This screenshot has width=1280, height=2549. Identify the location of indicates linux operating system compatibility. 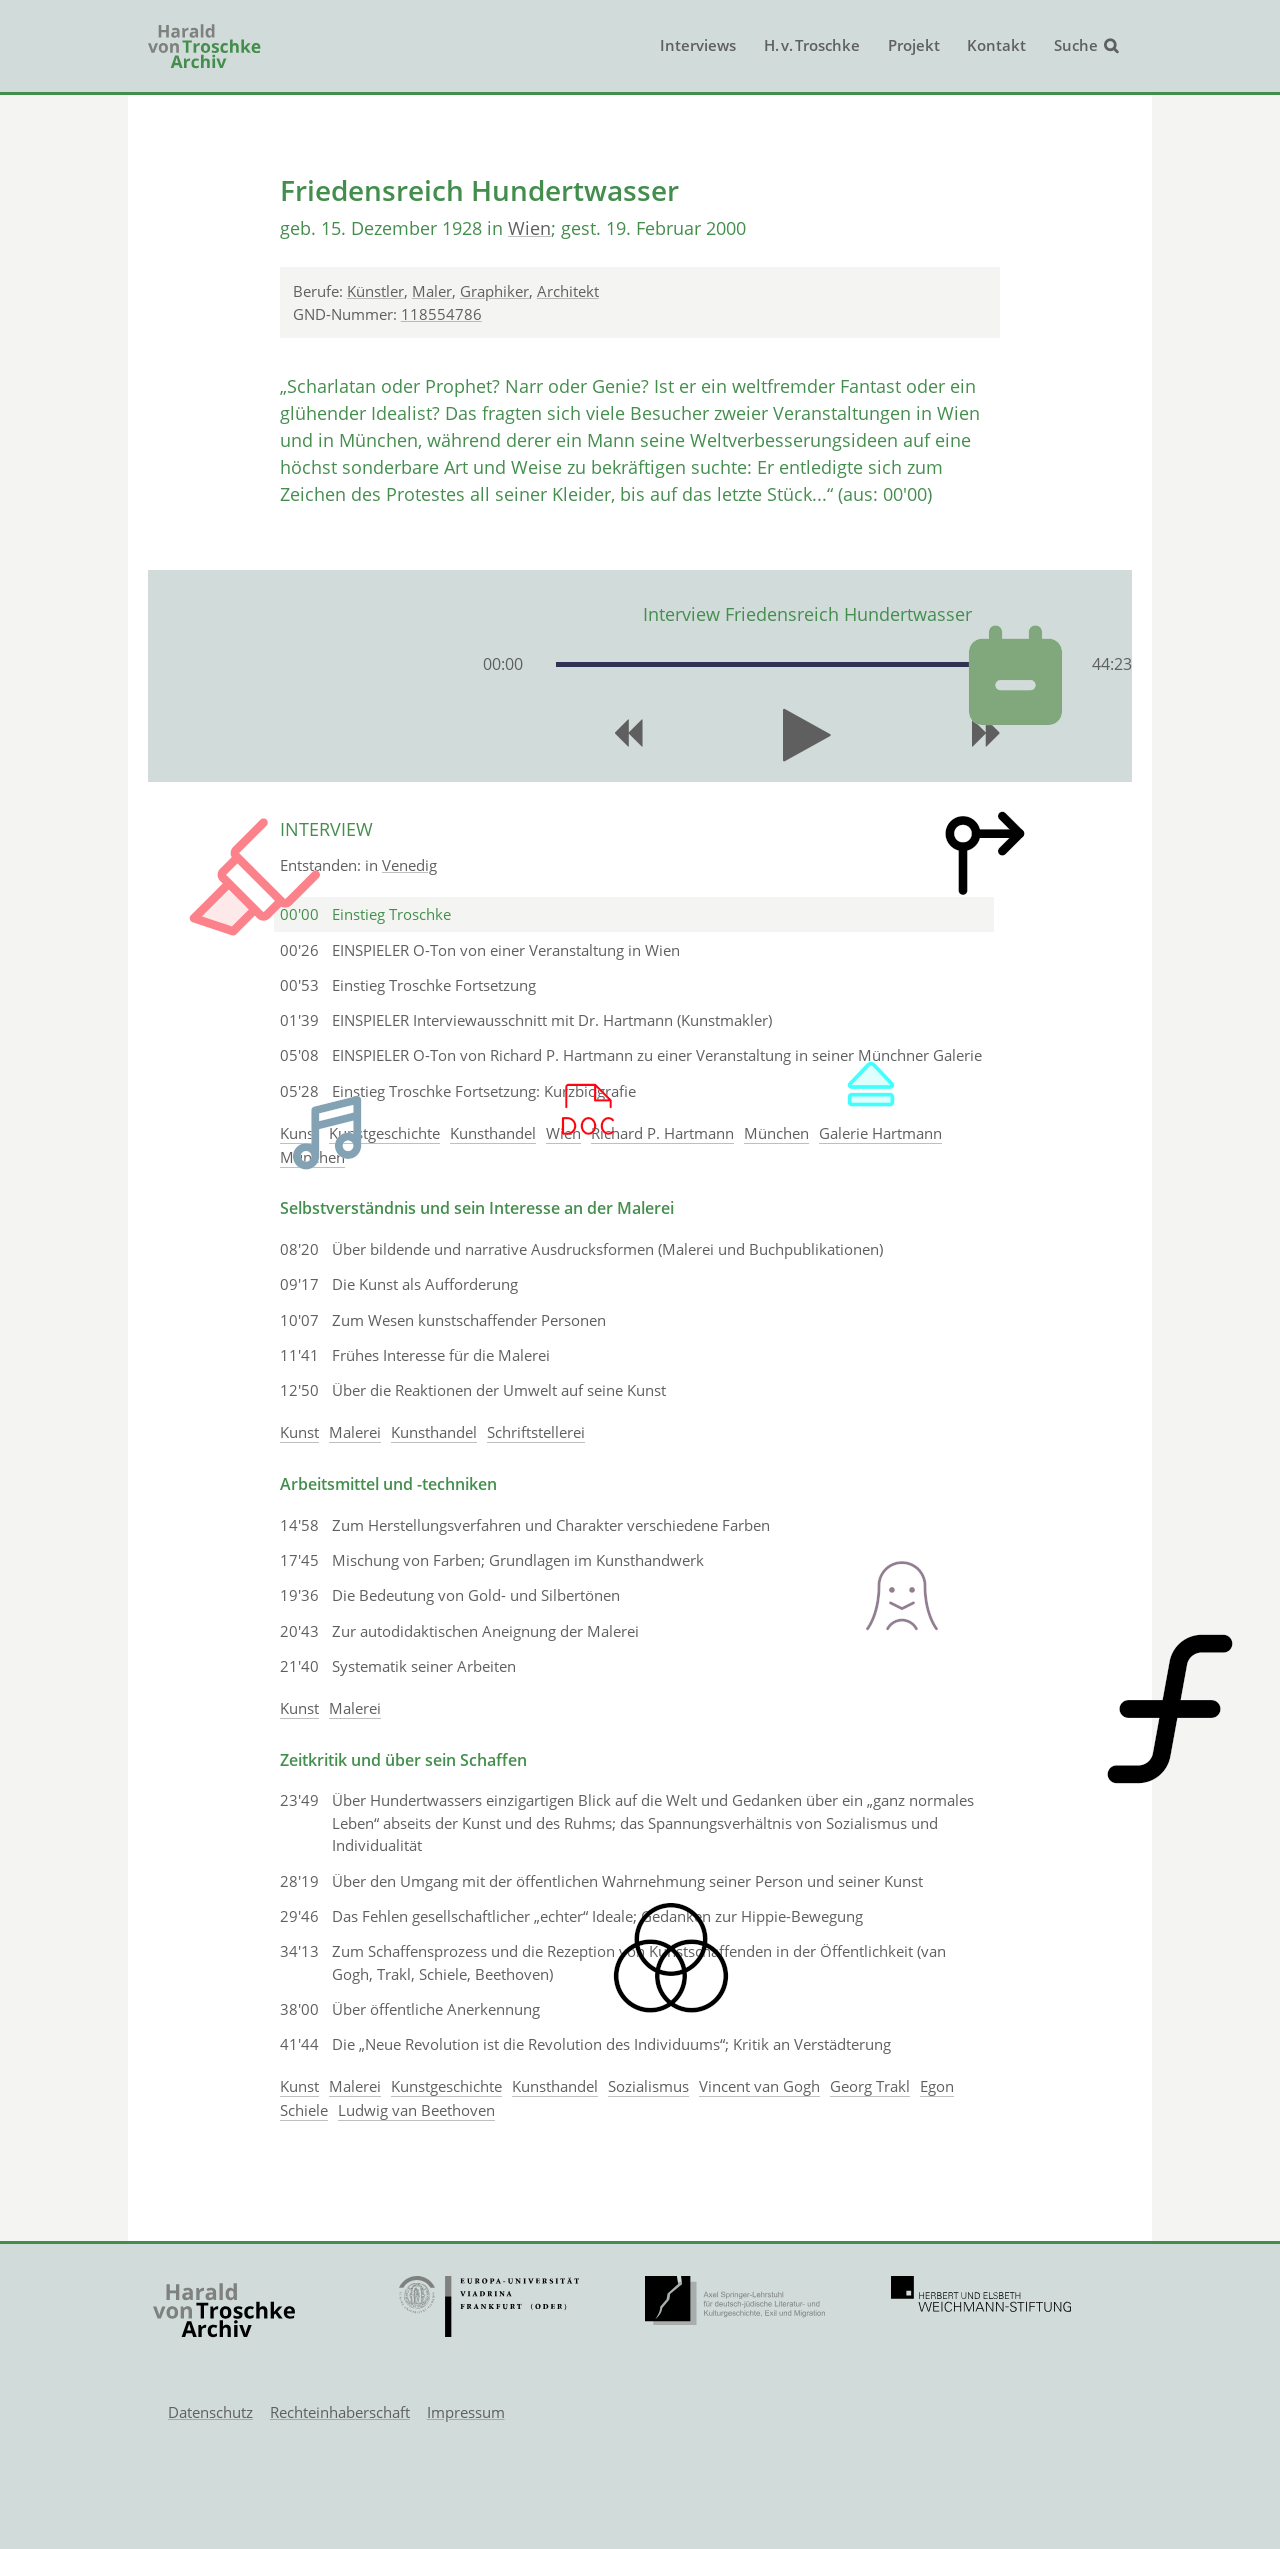
(902, 1600).